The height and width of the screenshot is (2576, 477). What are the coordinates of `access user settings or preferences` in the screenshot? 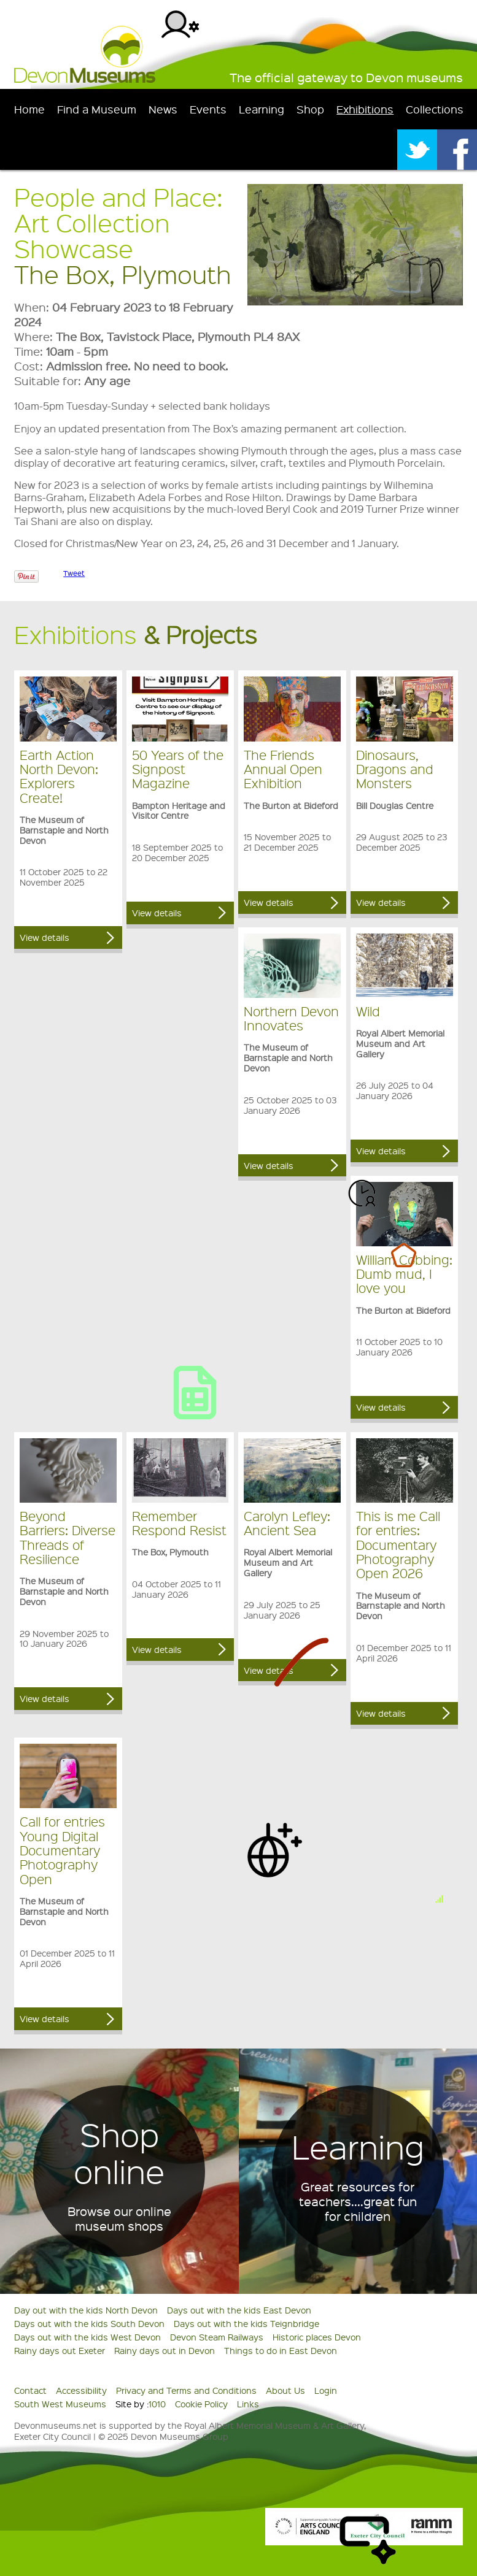 It's located at (179, 25).